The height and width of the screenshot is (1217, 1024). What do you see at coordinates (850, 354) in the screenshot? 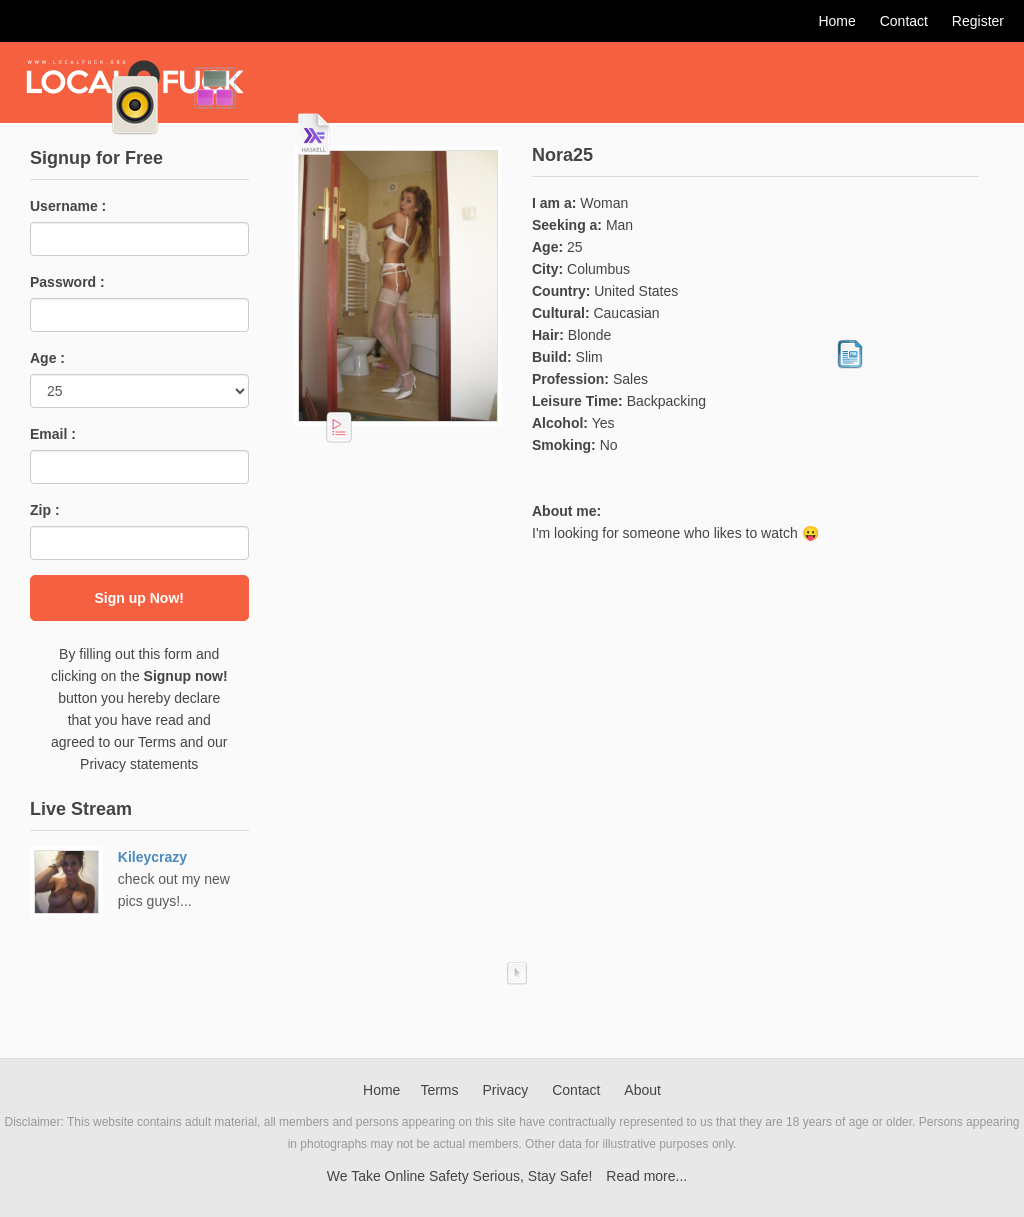
I see `open a text document template file` at bounding box center [850, 354].